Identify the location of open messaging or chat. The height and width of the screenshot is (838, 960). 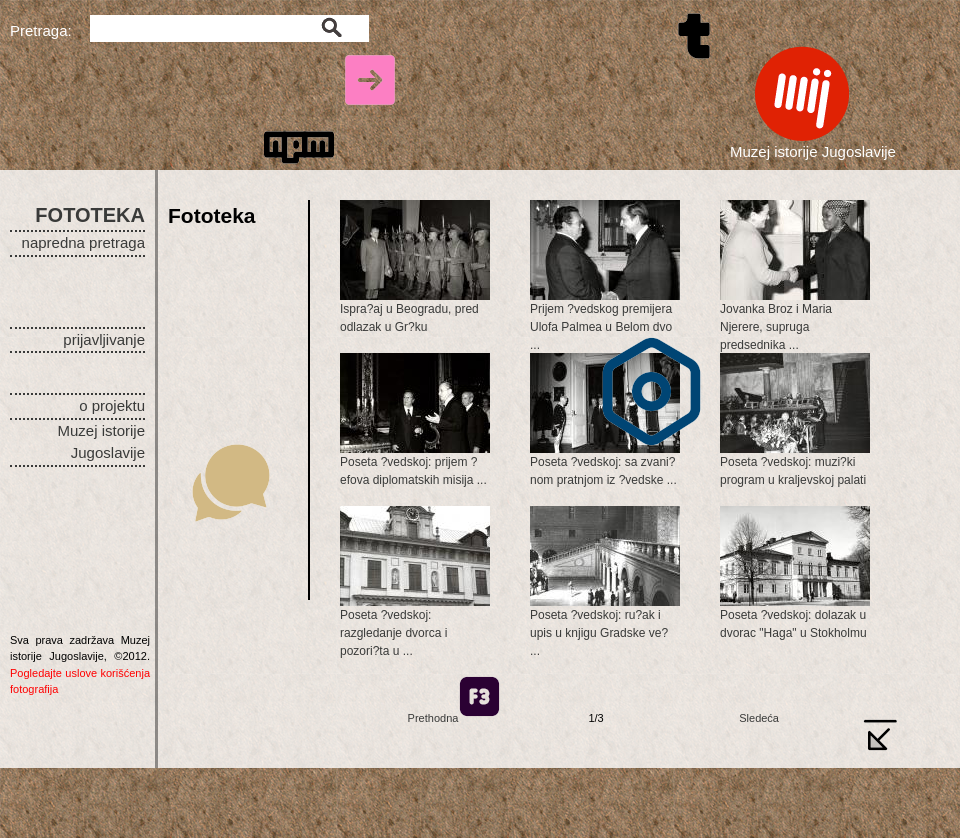
(231, 483).